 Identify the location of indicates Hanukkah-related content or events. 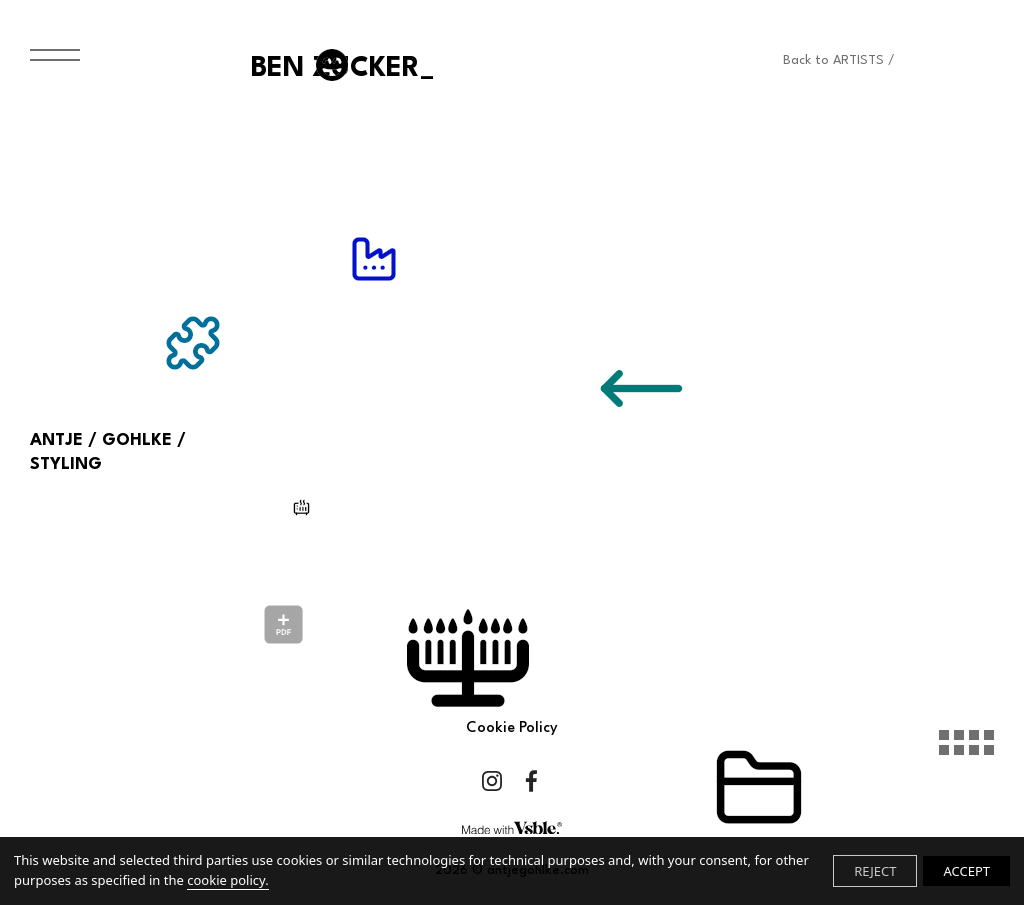
(468, 658).